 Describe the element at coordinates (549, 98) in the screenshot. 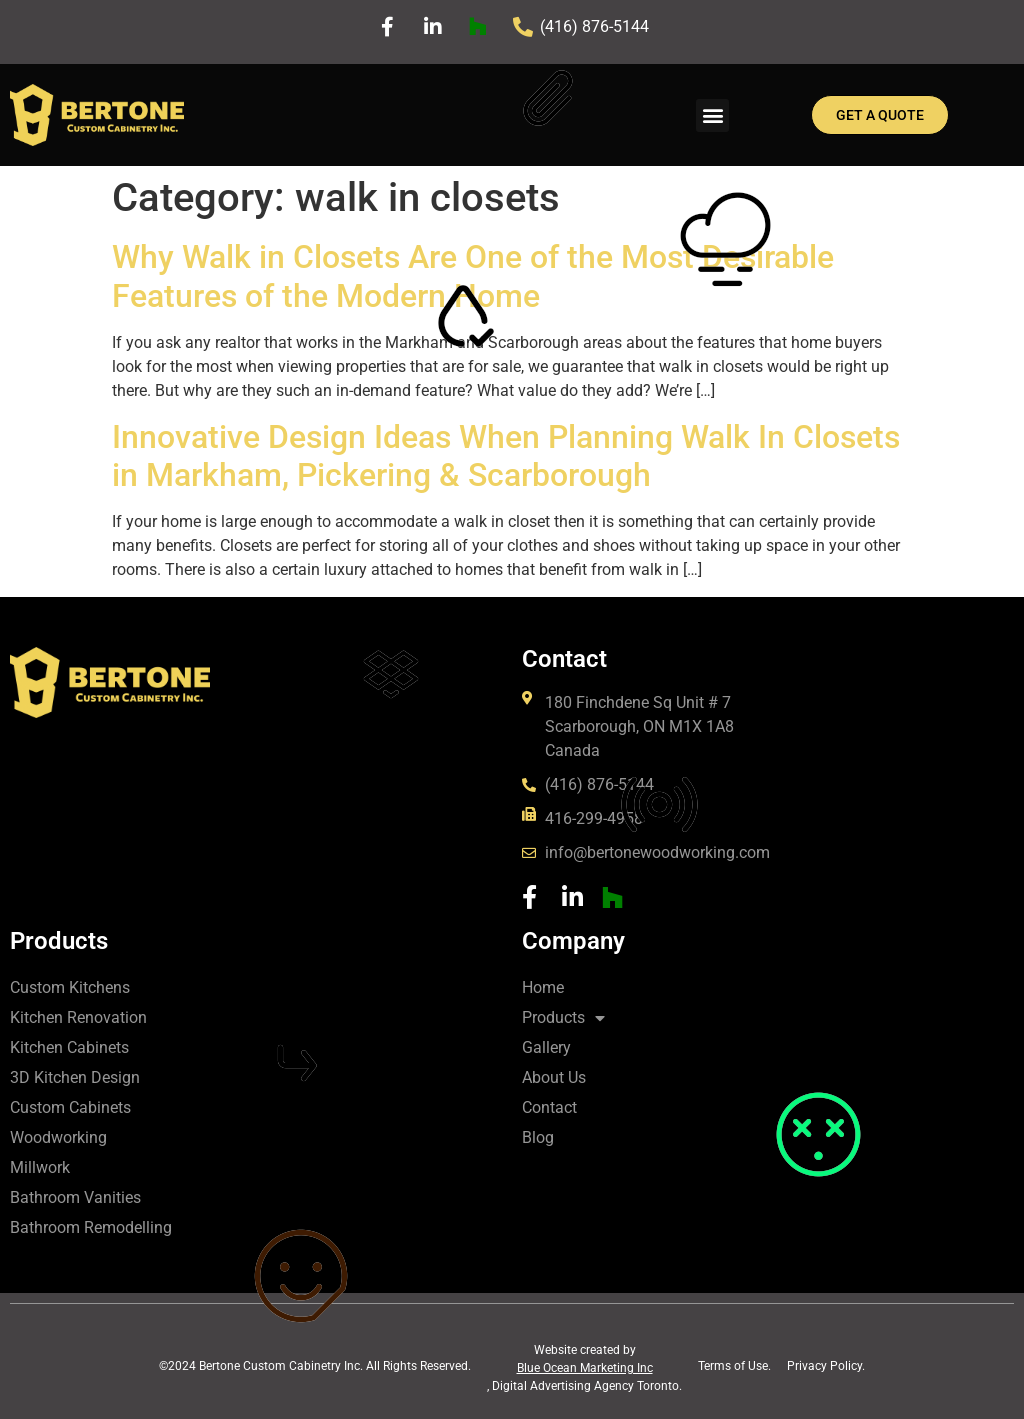

I see `attach a file to your message` at that location.